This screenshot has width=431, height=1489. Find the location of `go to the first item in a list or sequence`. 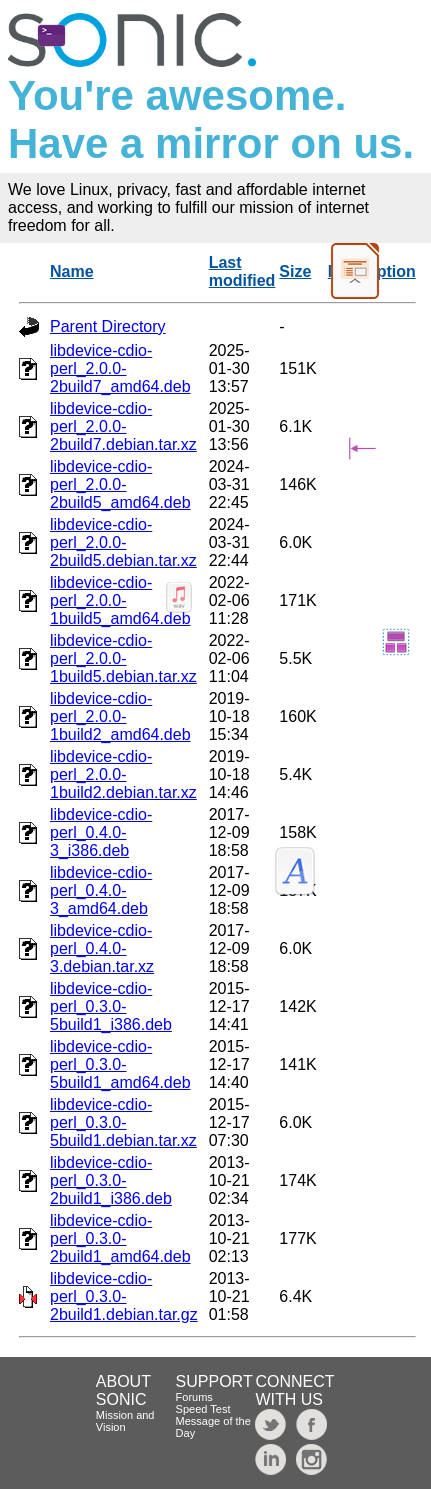

go to the first item in a list or sequence is located at coordinates (362, 448).